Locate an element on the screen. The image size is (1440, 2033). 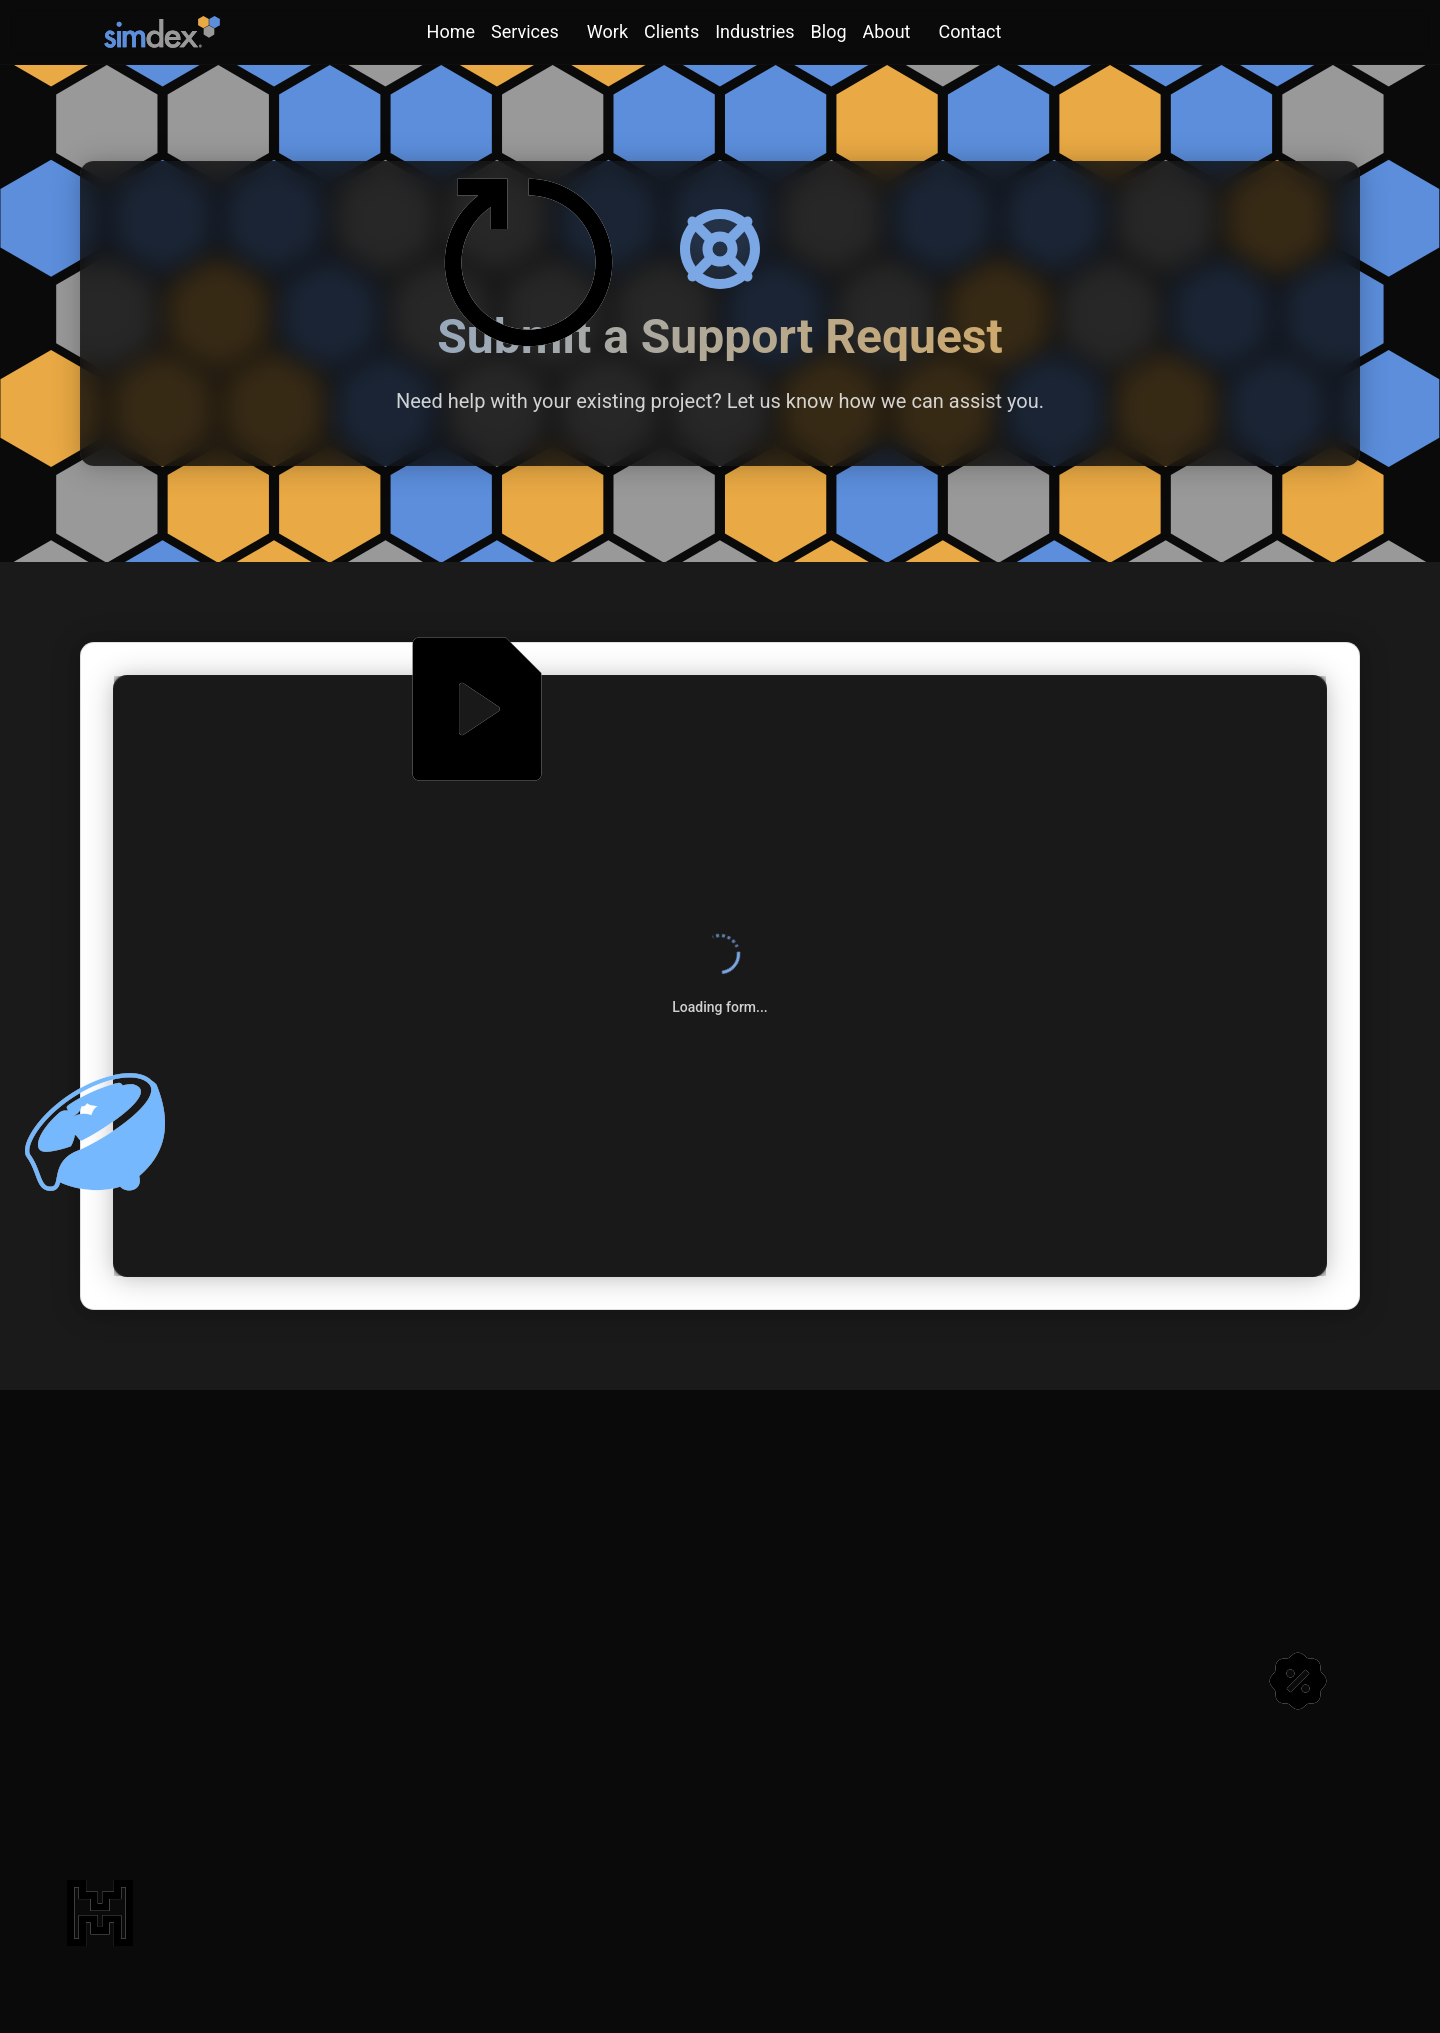
view available discounts or promotions is located at coordinates (1298, 1681).